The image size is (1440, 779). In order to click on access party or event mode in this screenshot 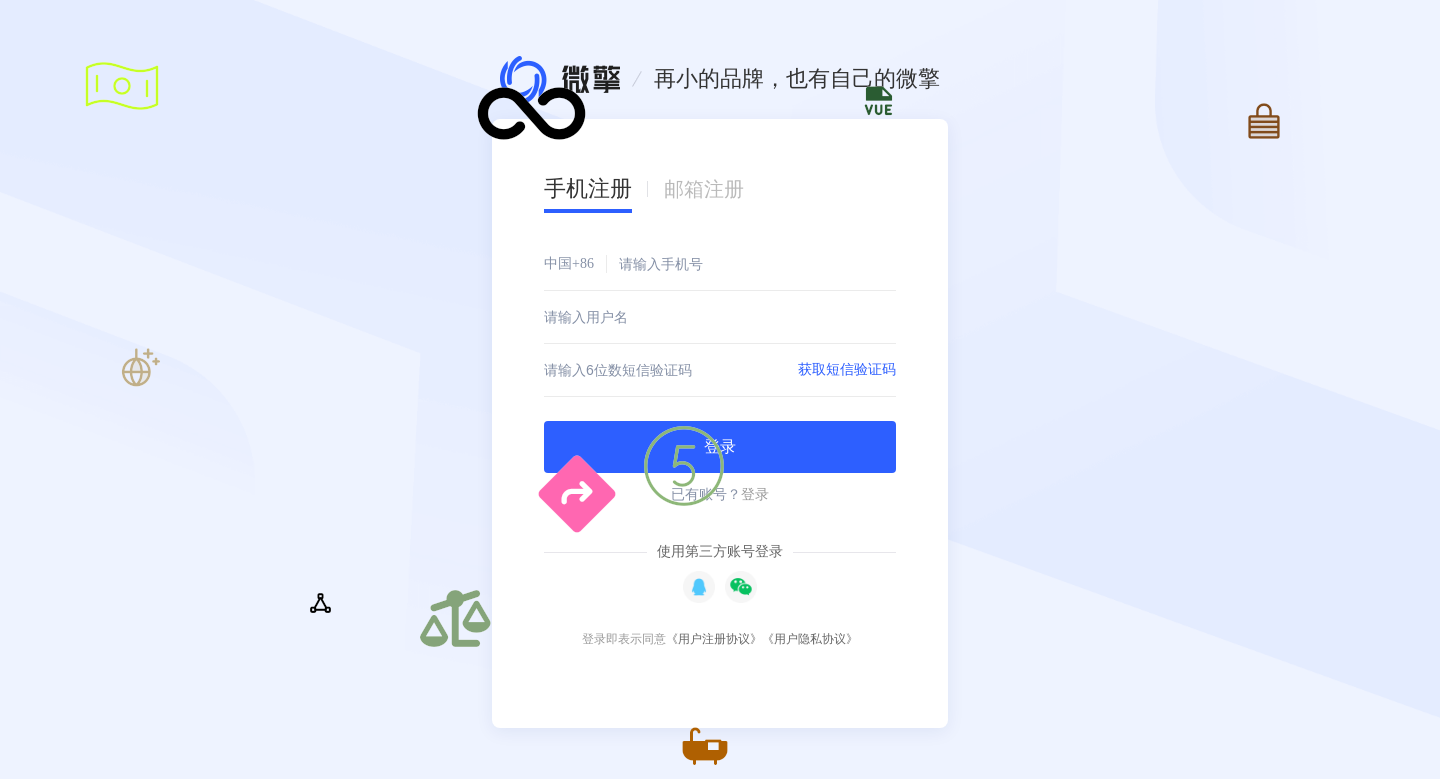, I will do `click(139, 368)`.